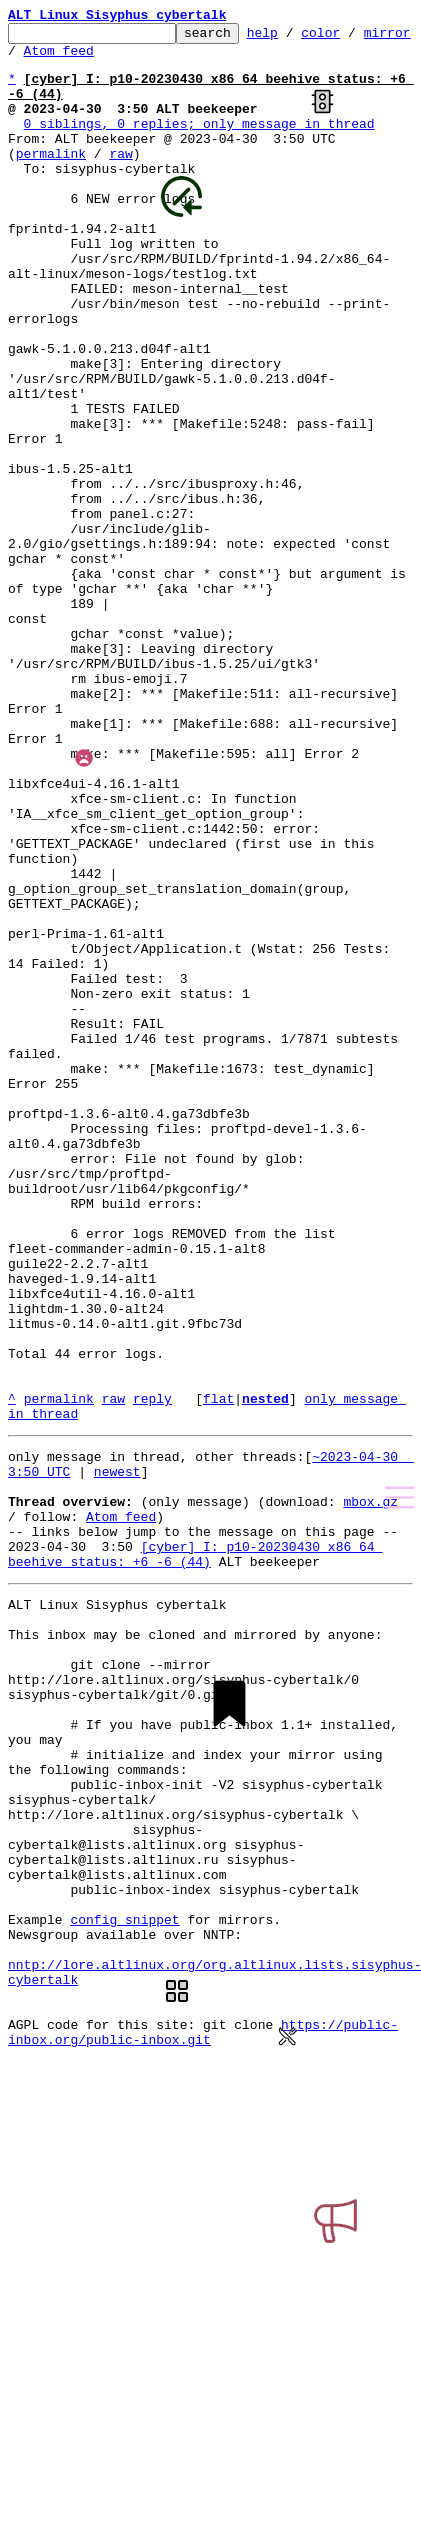 This screenshot has height=2526, width=421. I want to click on indicates user fatigue or exhaustion status, so click(84, 758).